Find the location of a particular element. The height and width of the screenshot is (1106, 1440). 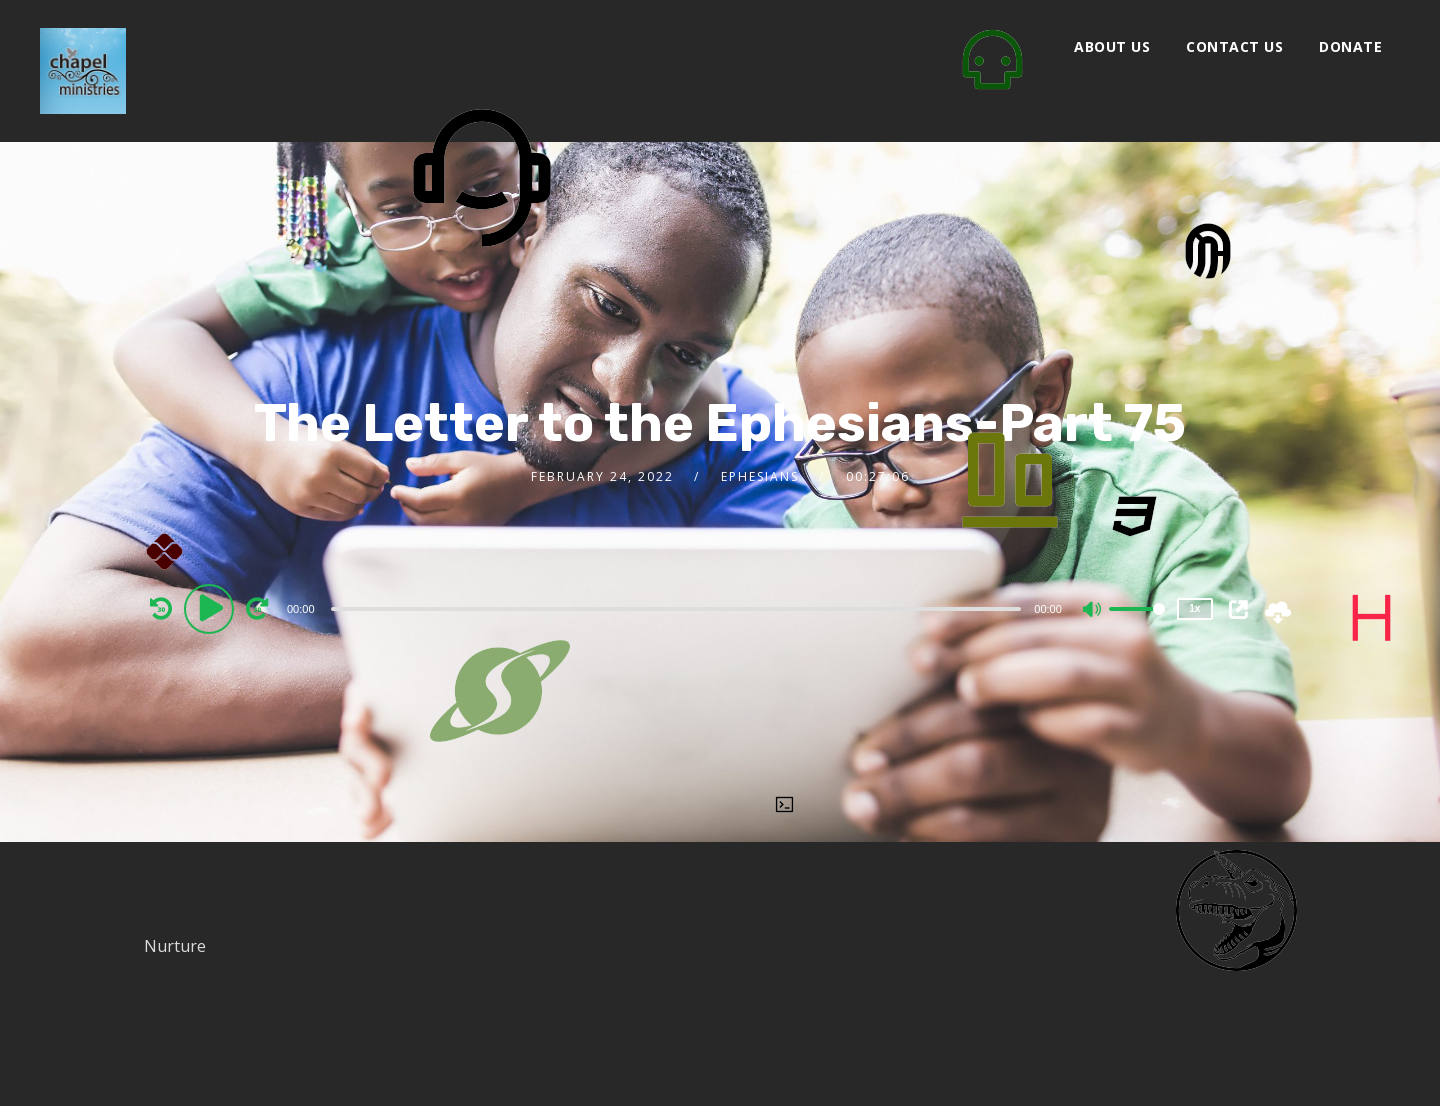

pay with pix instant payment is located at coordinates (164, 551).